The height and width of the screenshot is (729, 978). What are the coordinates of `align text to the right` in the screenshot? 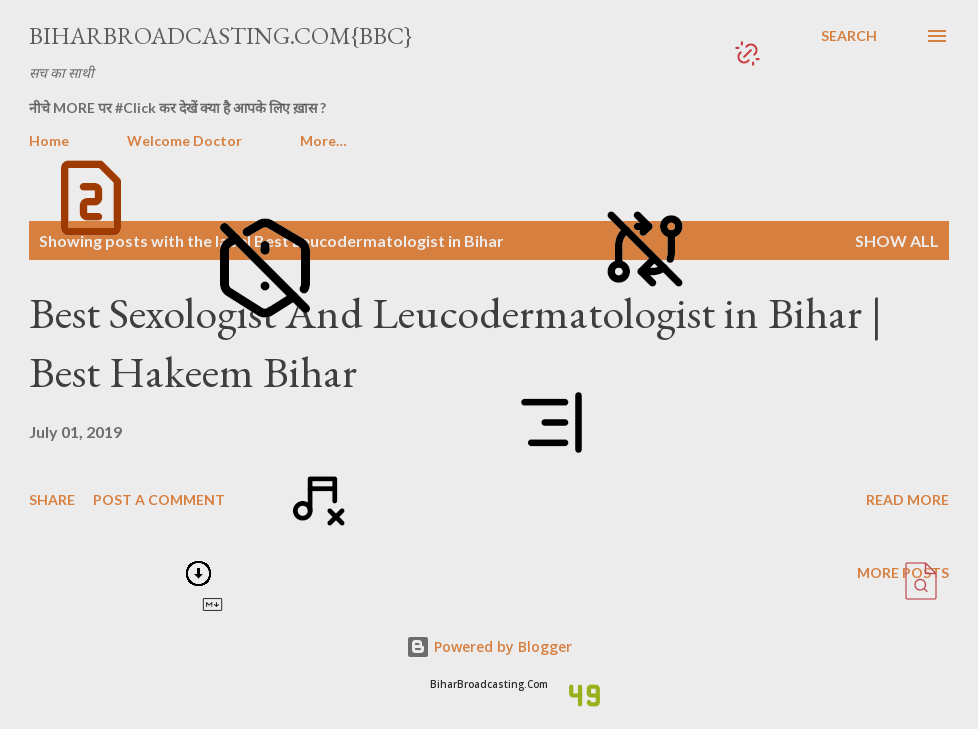 It's located at (551, 422).